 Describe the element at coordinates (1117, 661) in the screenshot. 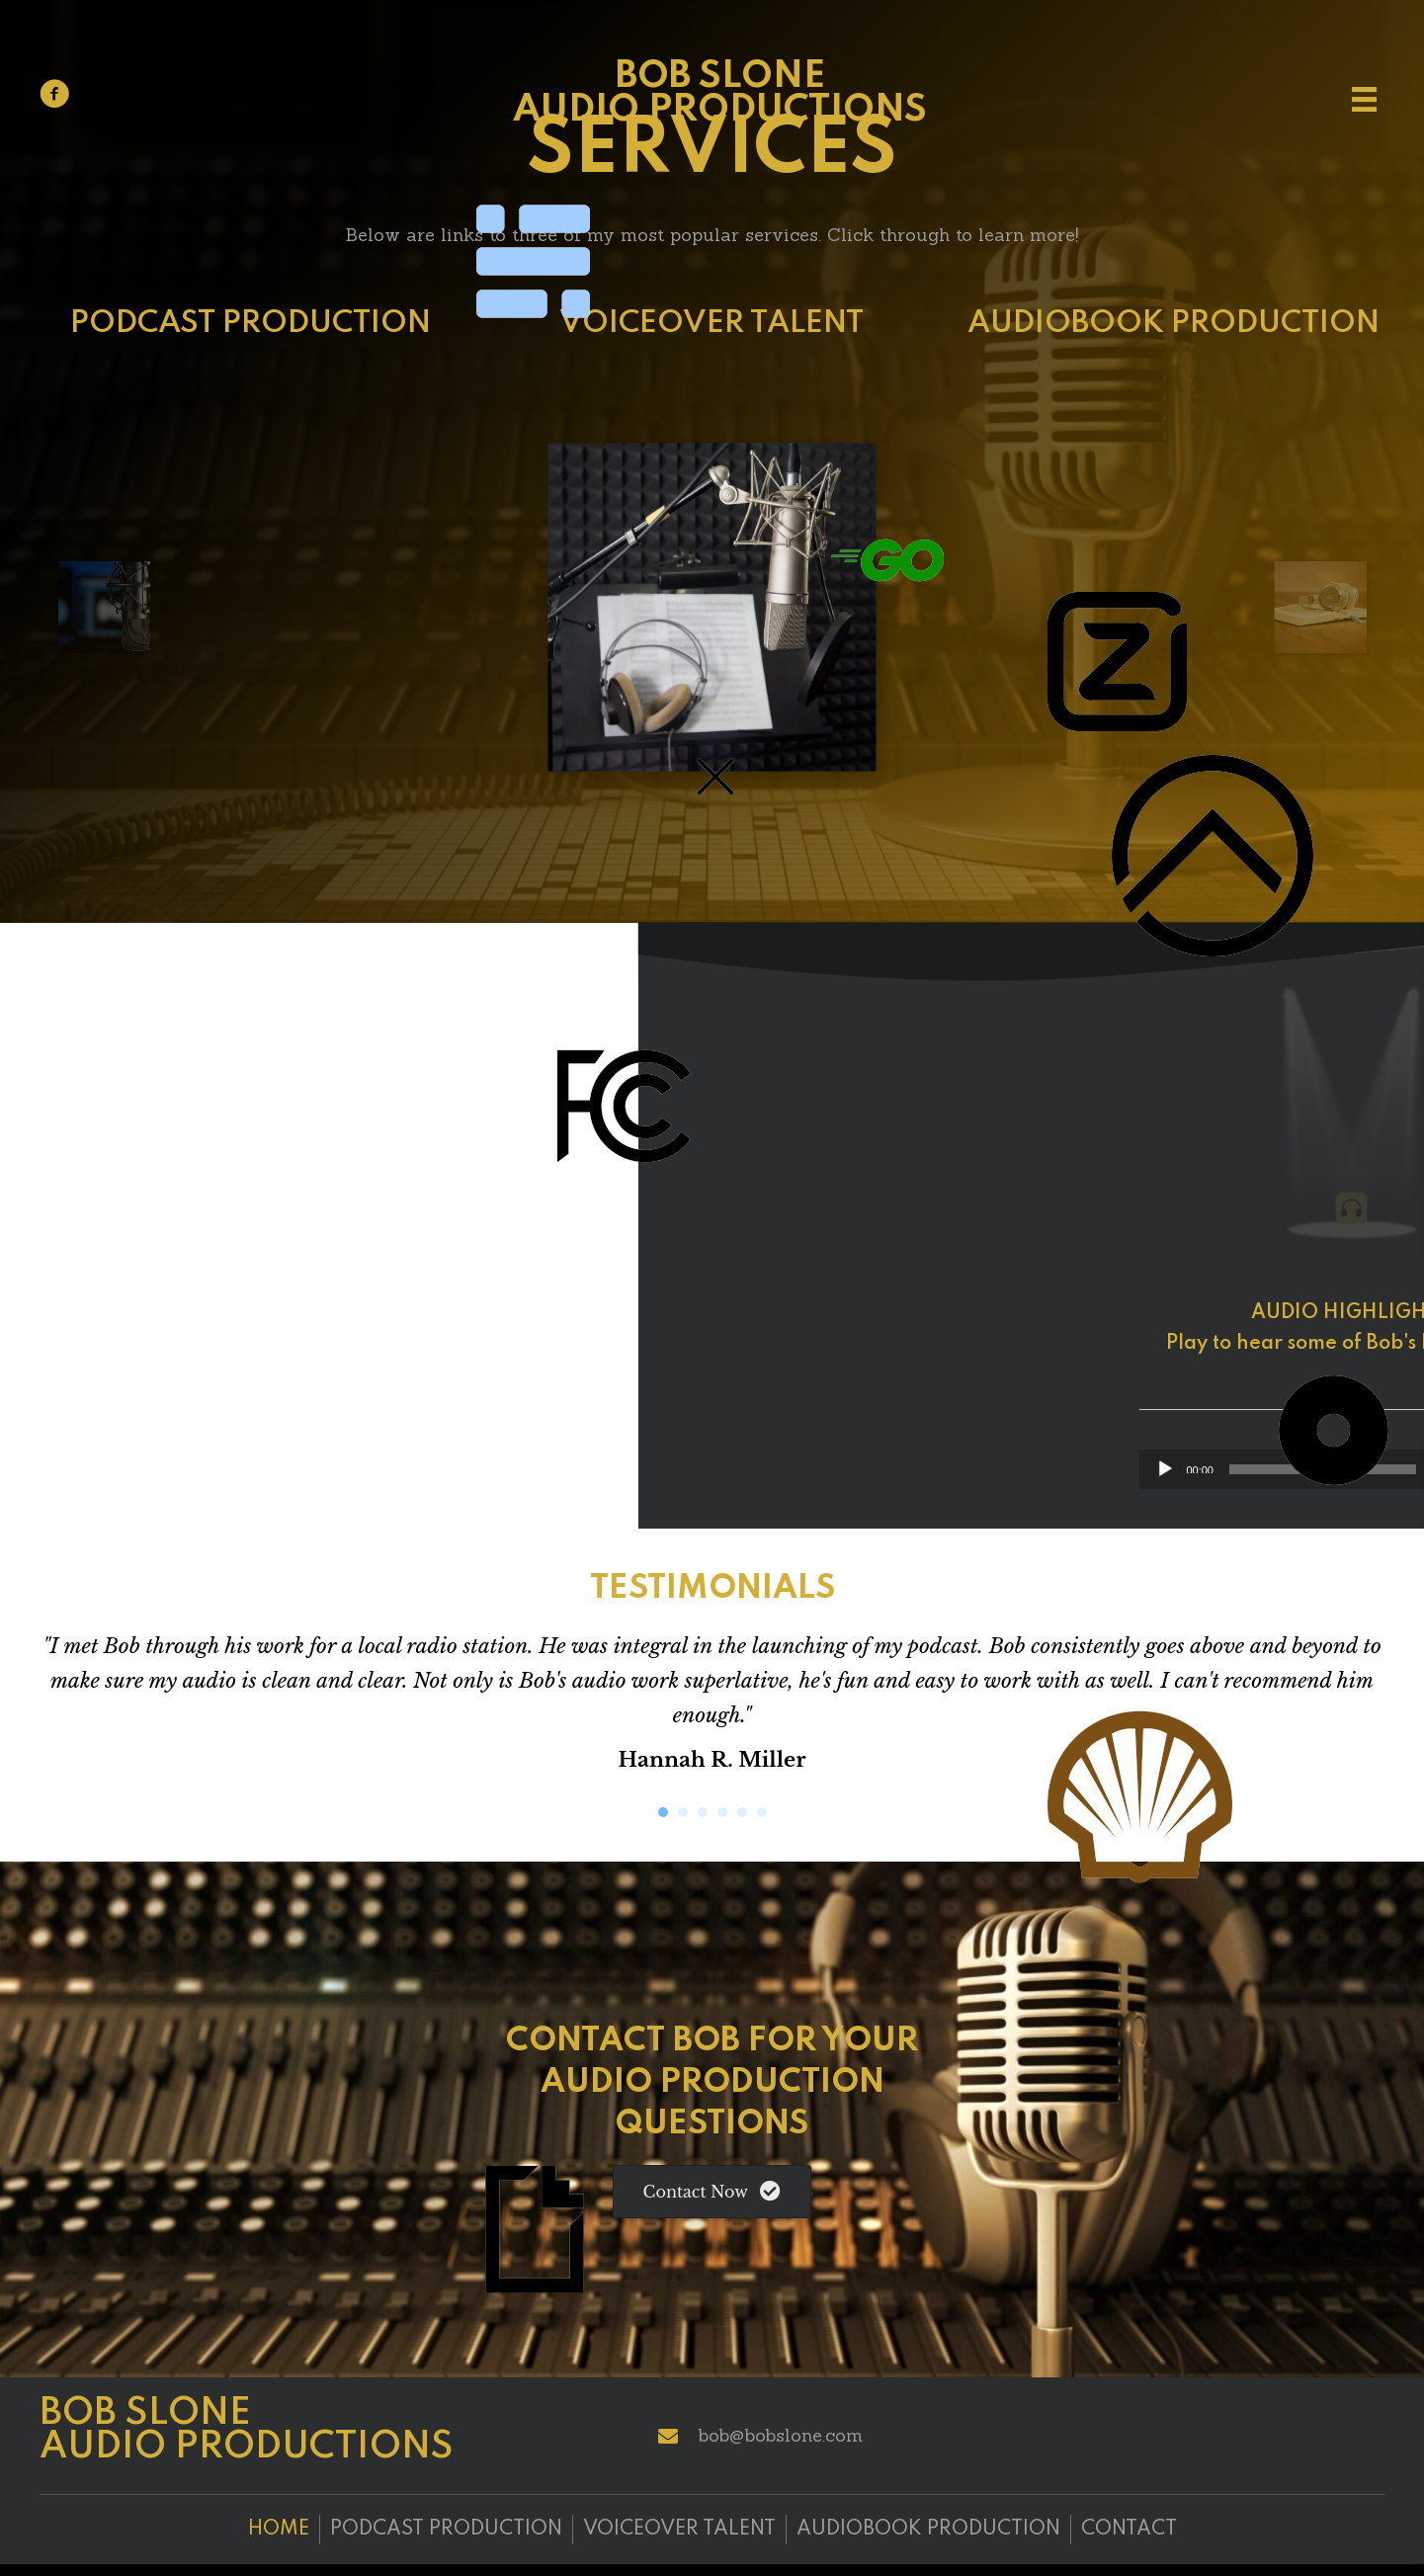

I see `open the ziggo app` at that location.